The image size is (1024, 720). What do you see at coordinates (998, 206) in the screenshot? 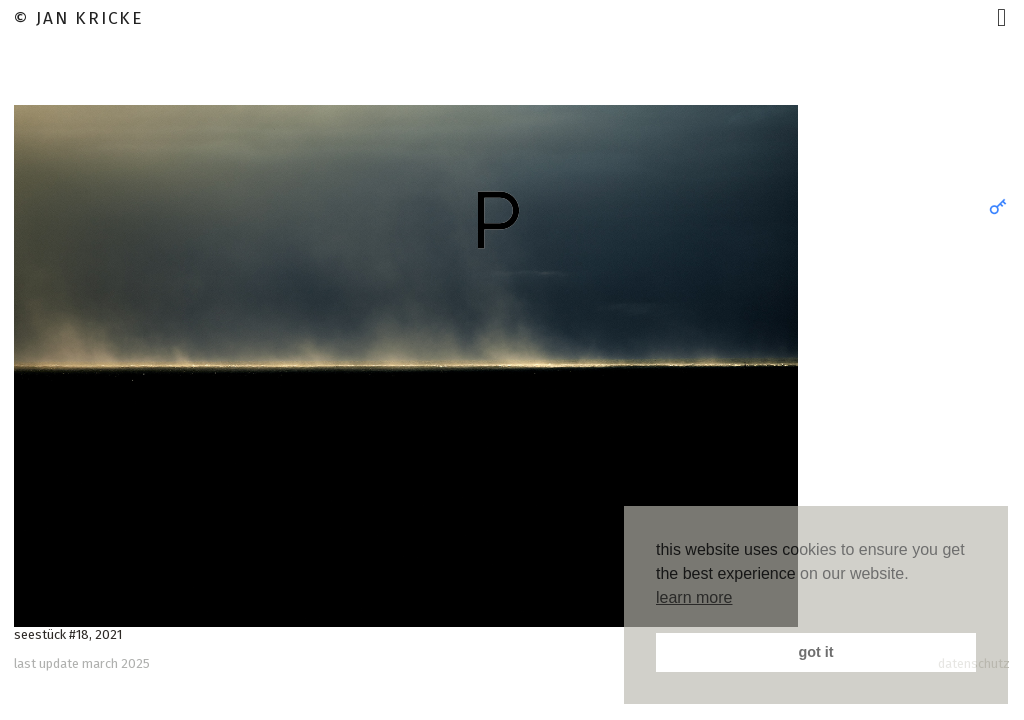
I see `access security or authentication settings` at bounding box center [998, 206].